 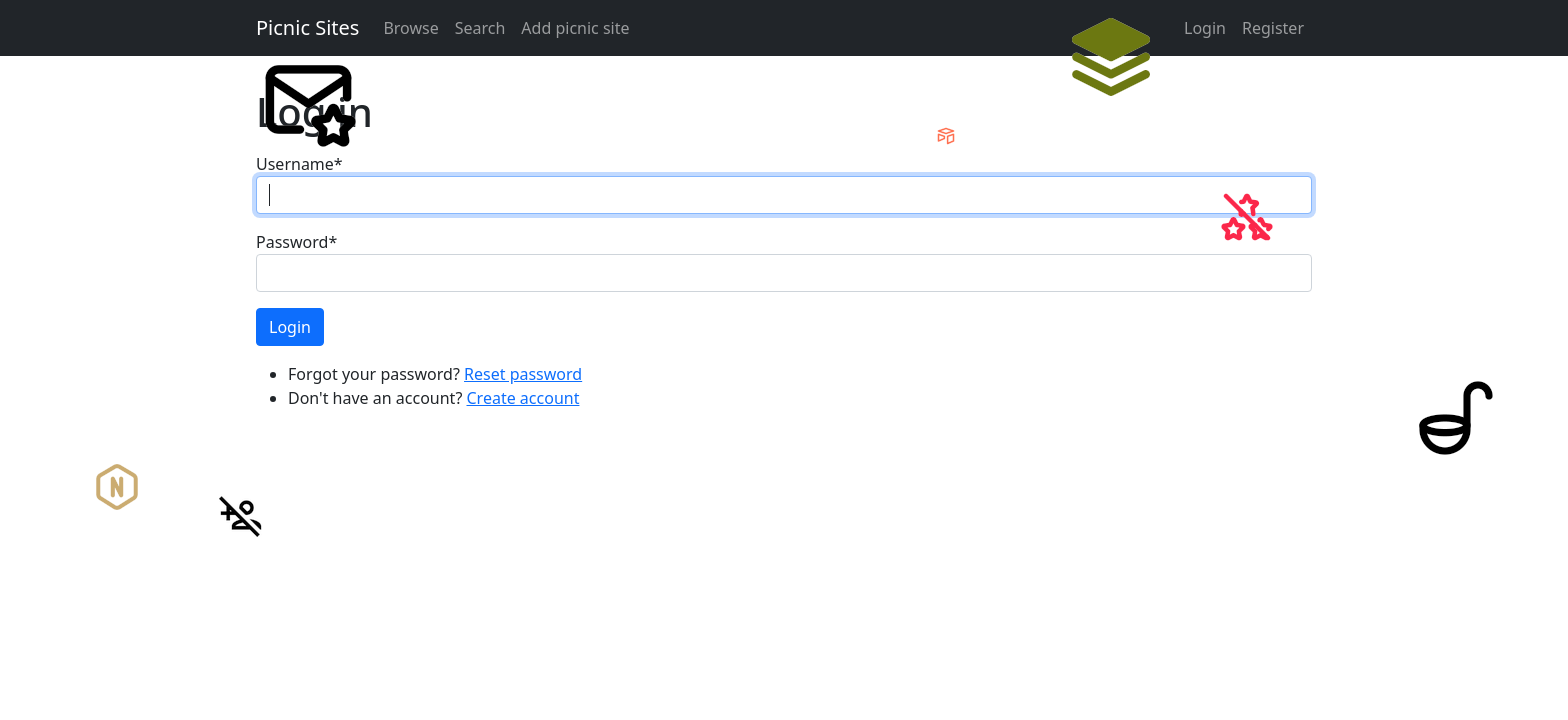 What do you see at coordinates (1111, 57) in the screenshot?
I see `view stacked layers or content` at bounding box center [1111, 57].